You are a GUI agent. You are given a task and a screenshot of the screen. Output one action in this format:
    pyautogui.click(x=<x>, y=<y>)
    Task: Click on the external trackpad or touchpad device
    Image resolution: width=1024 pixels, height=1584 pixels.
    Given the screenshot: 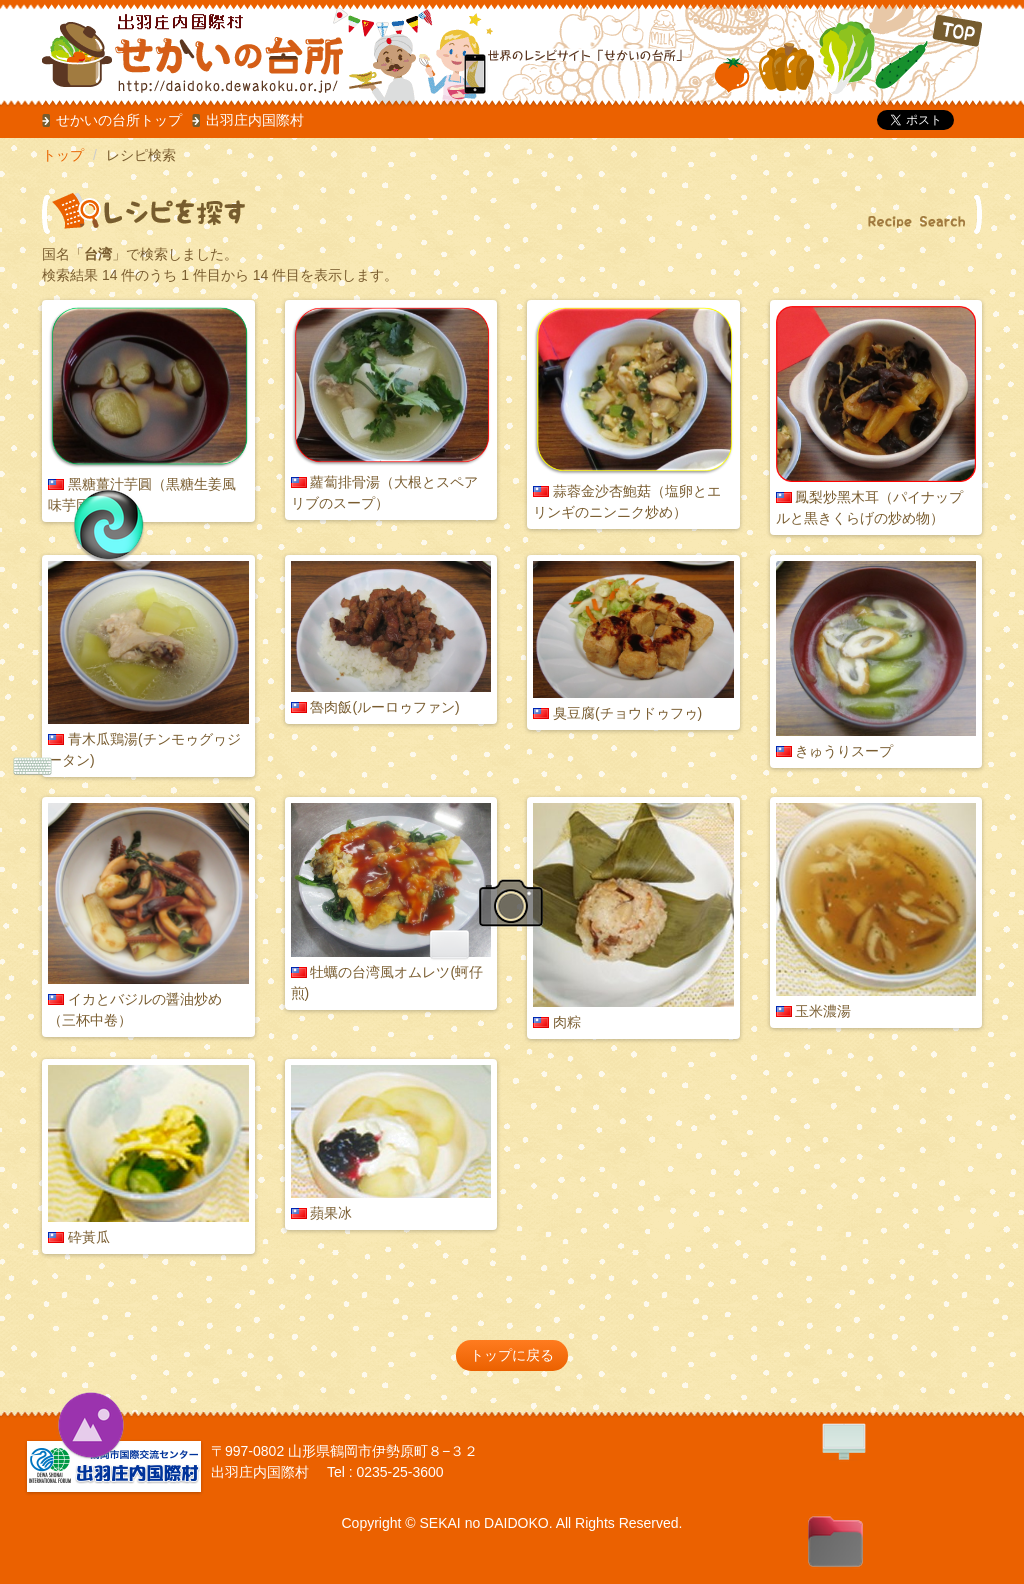 What is the action you would take?
    pyautogui.click(x=449, y=944)
    